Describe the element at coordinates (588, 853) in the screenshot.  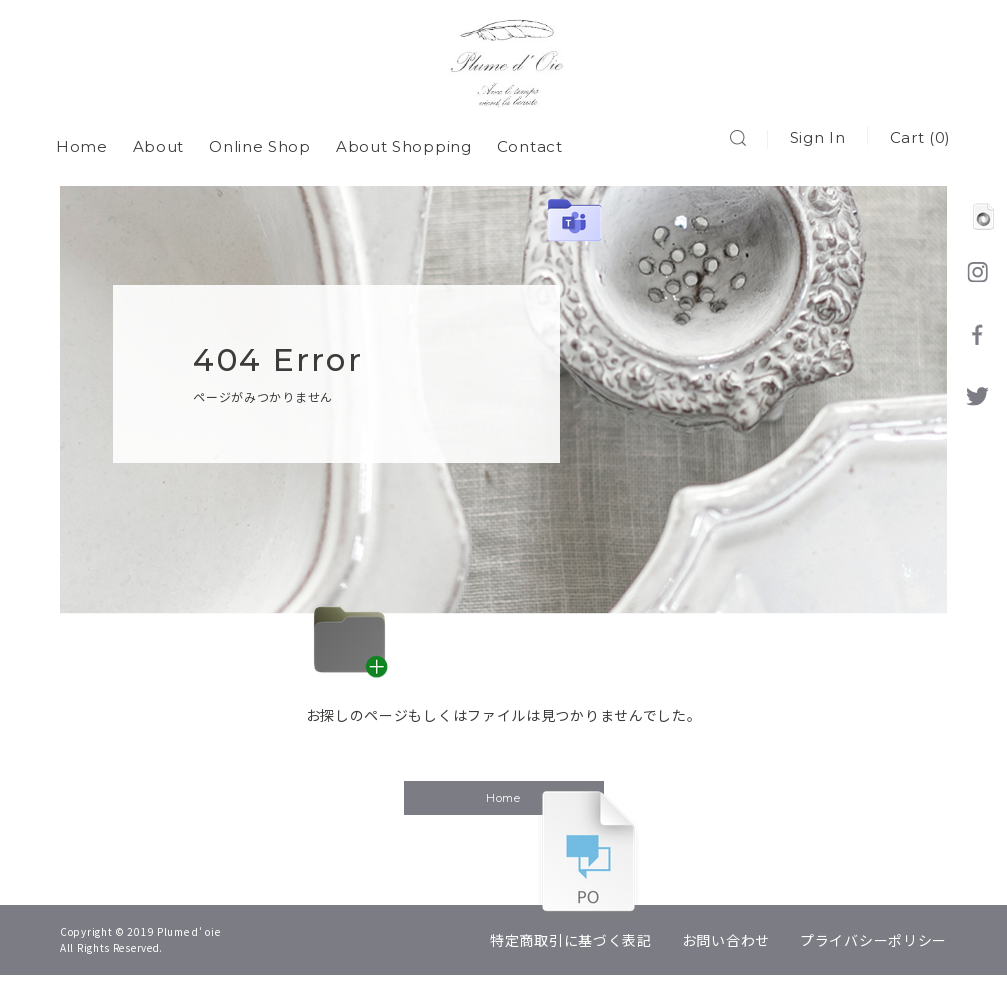
I see `a PO translation file` at that location.